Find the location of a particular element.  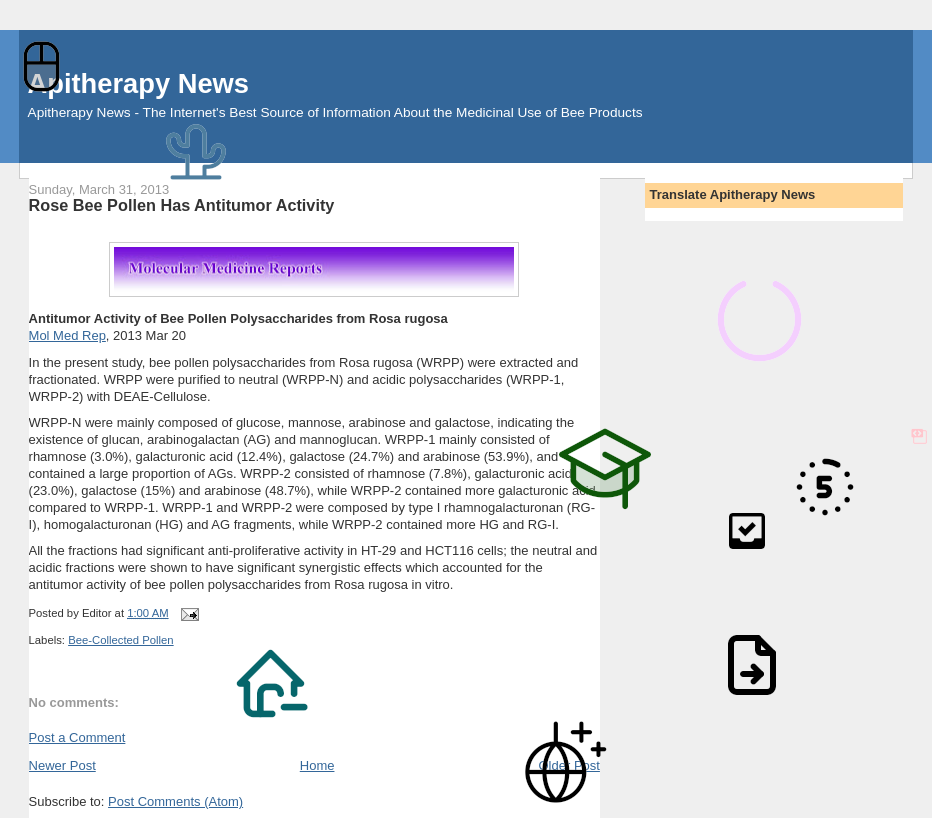

set timer or countdown for 5 minutes is located at coordinates (825, 487).